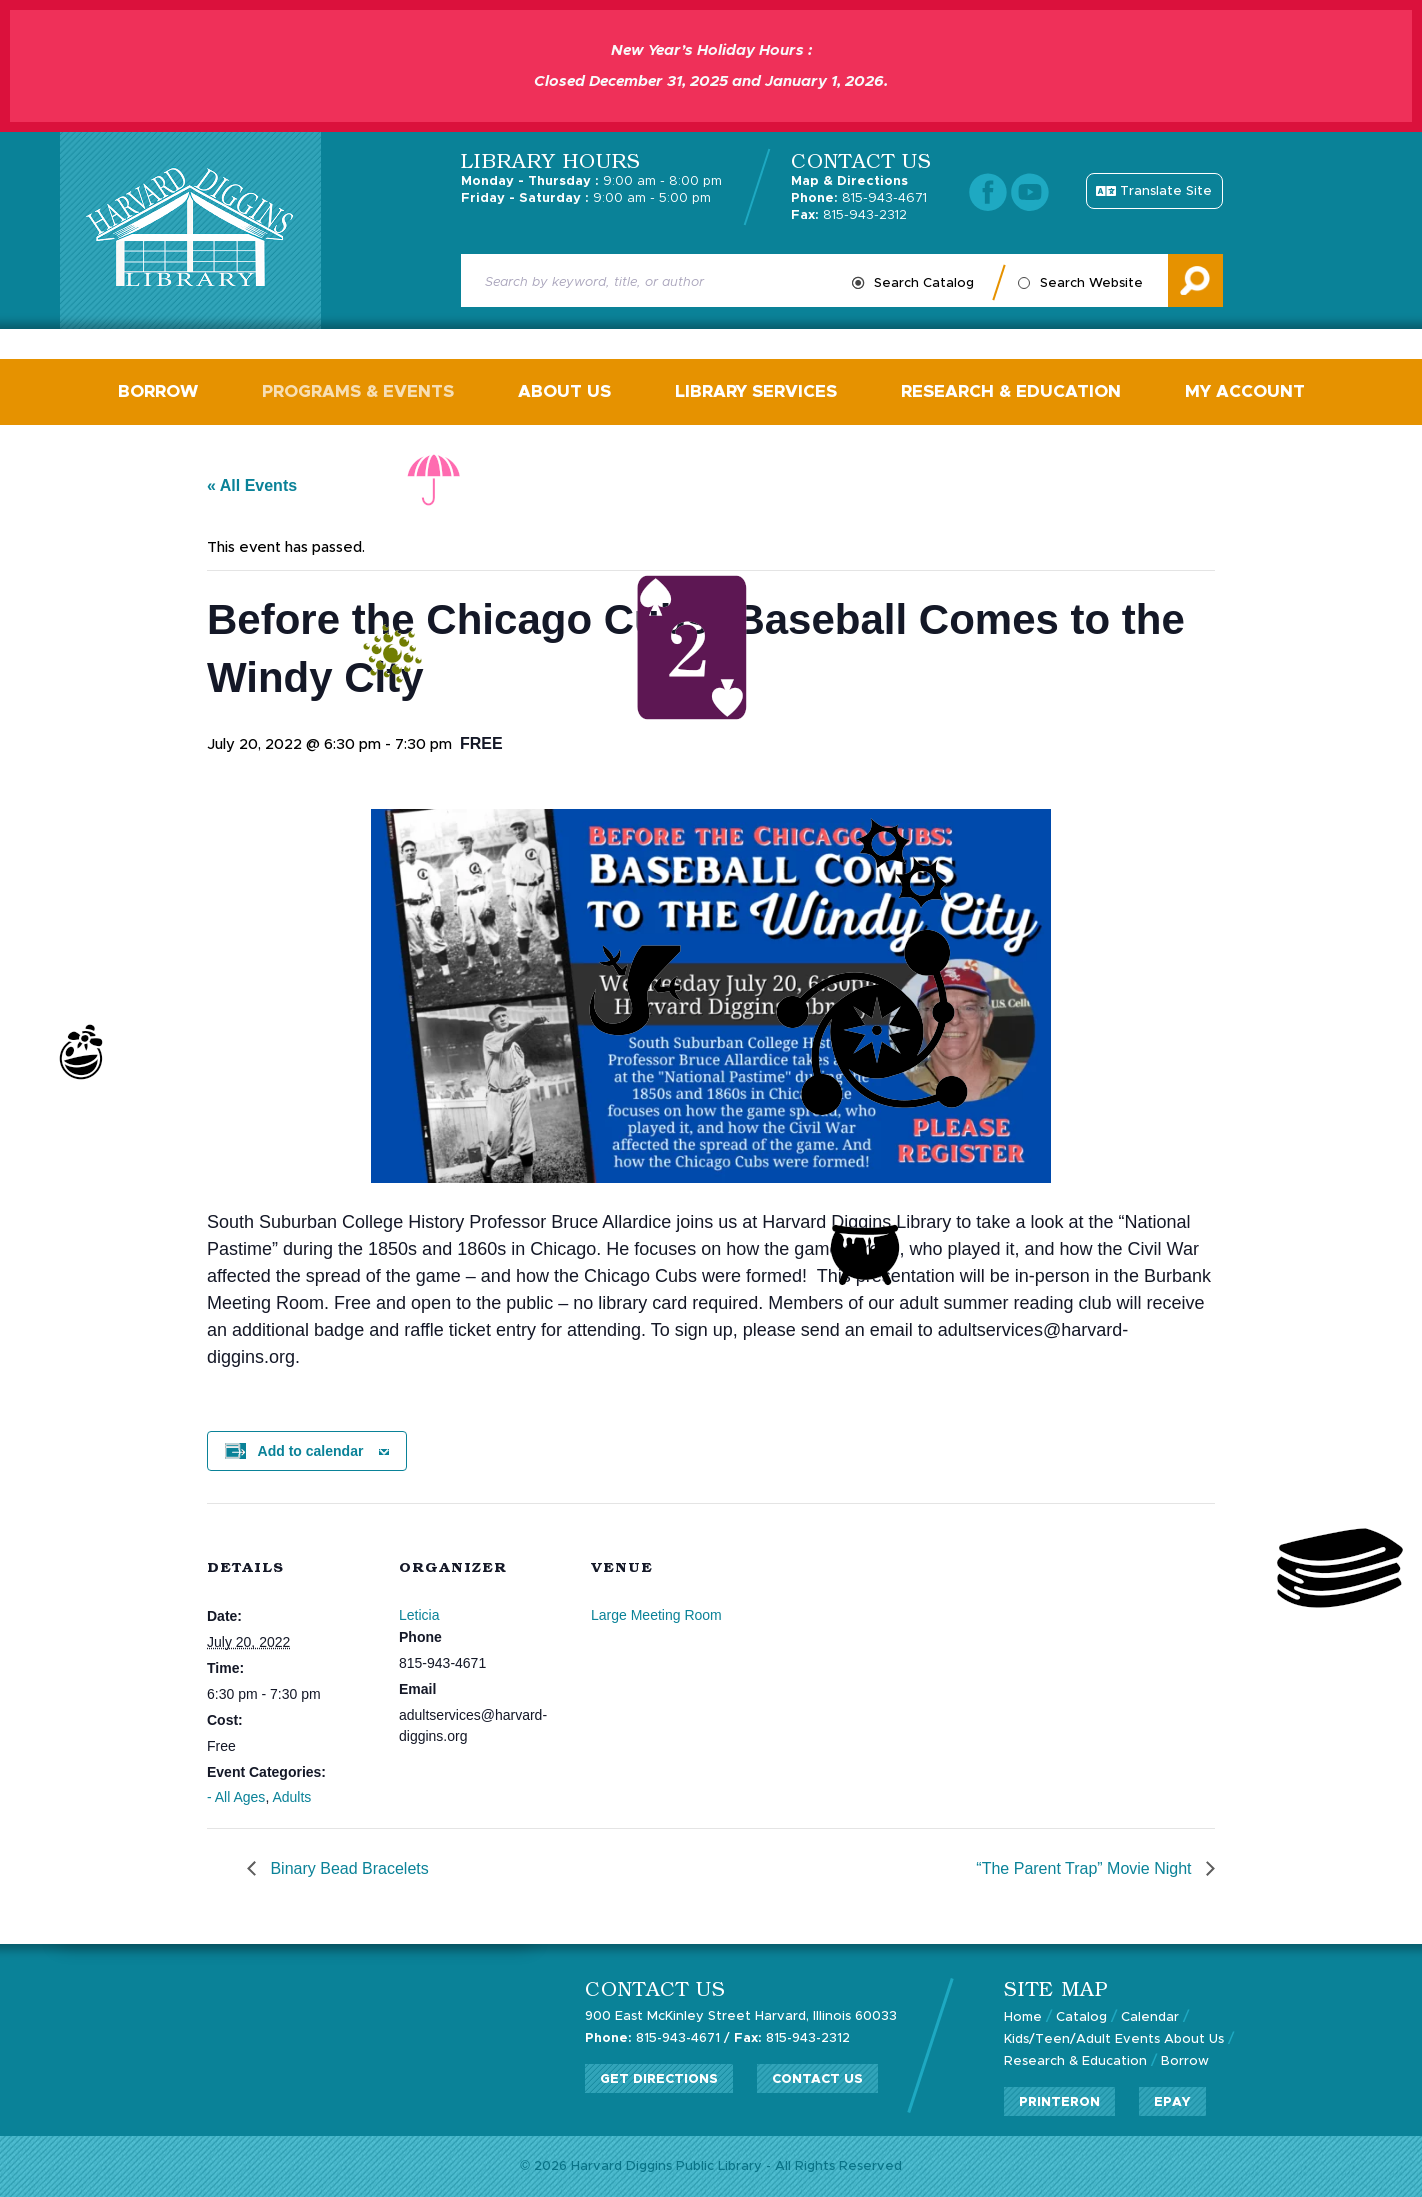 Image resolution: width=1422 pixels, height=2197 pixels. What do you see at coordinates (433, 479) in the screenshot?
I see `view weather forecast or rain conditions` at bounding box center [433, 479].